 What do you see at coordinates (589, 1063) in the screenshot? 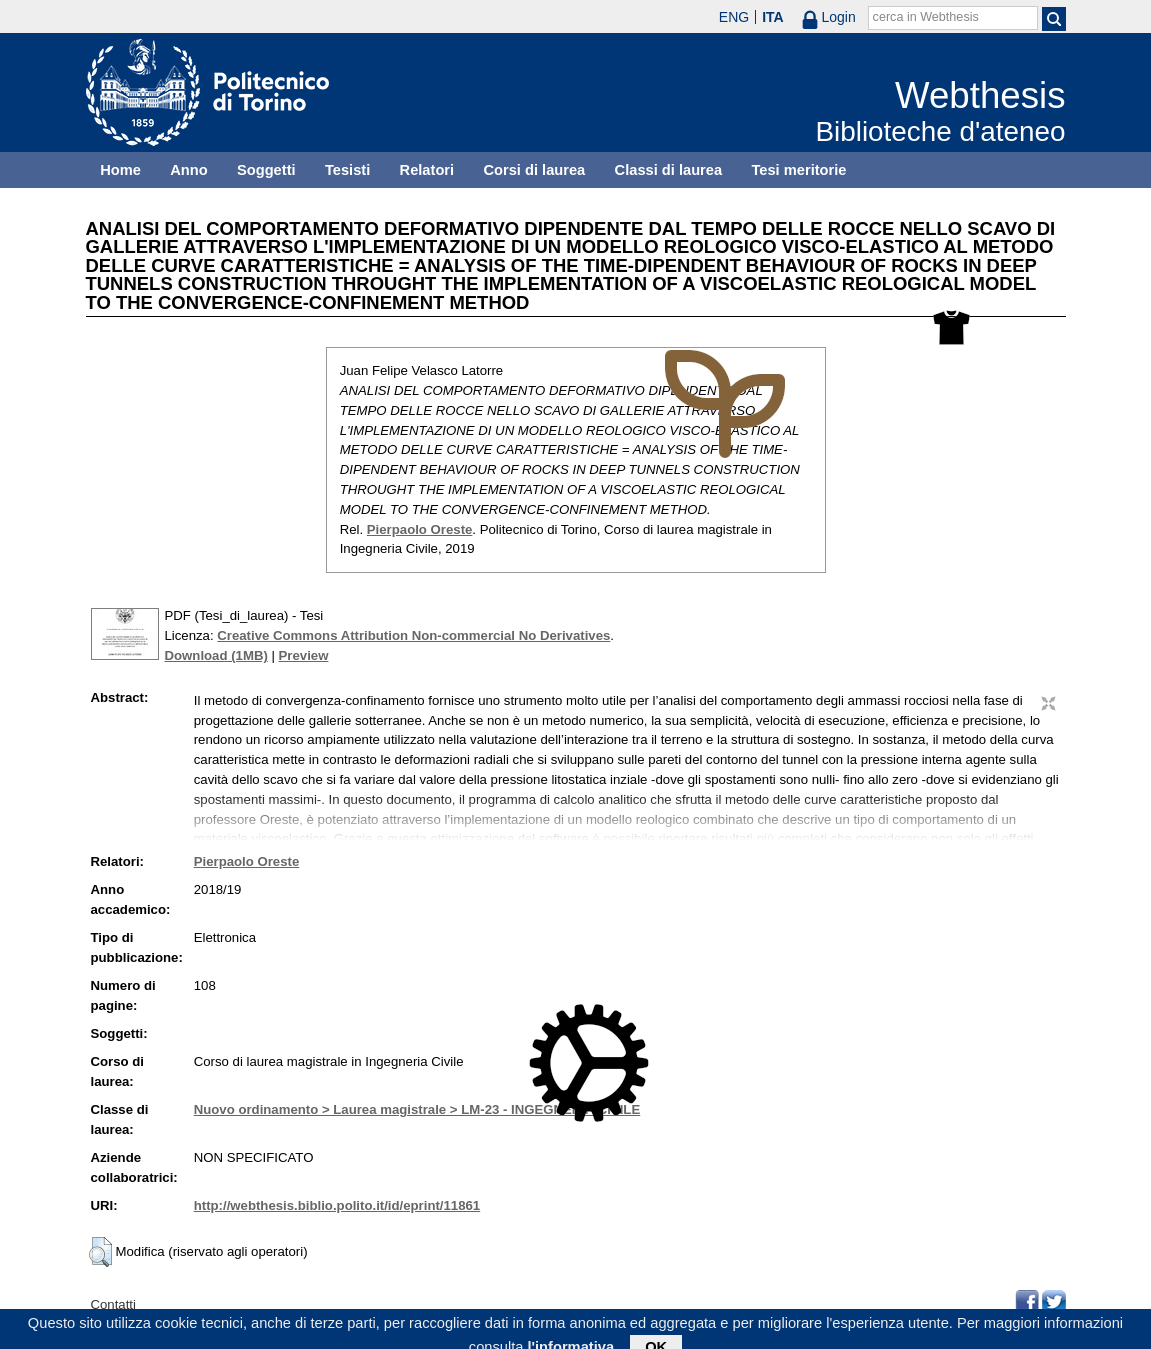
I see `access settings` at bounding box center [589, 1063].